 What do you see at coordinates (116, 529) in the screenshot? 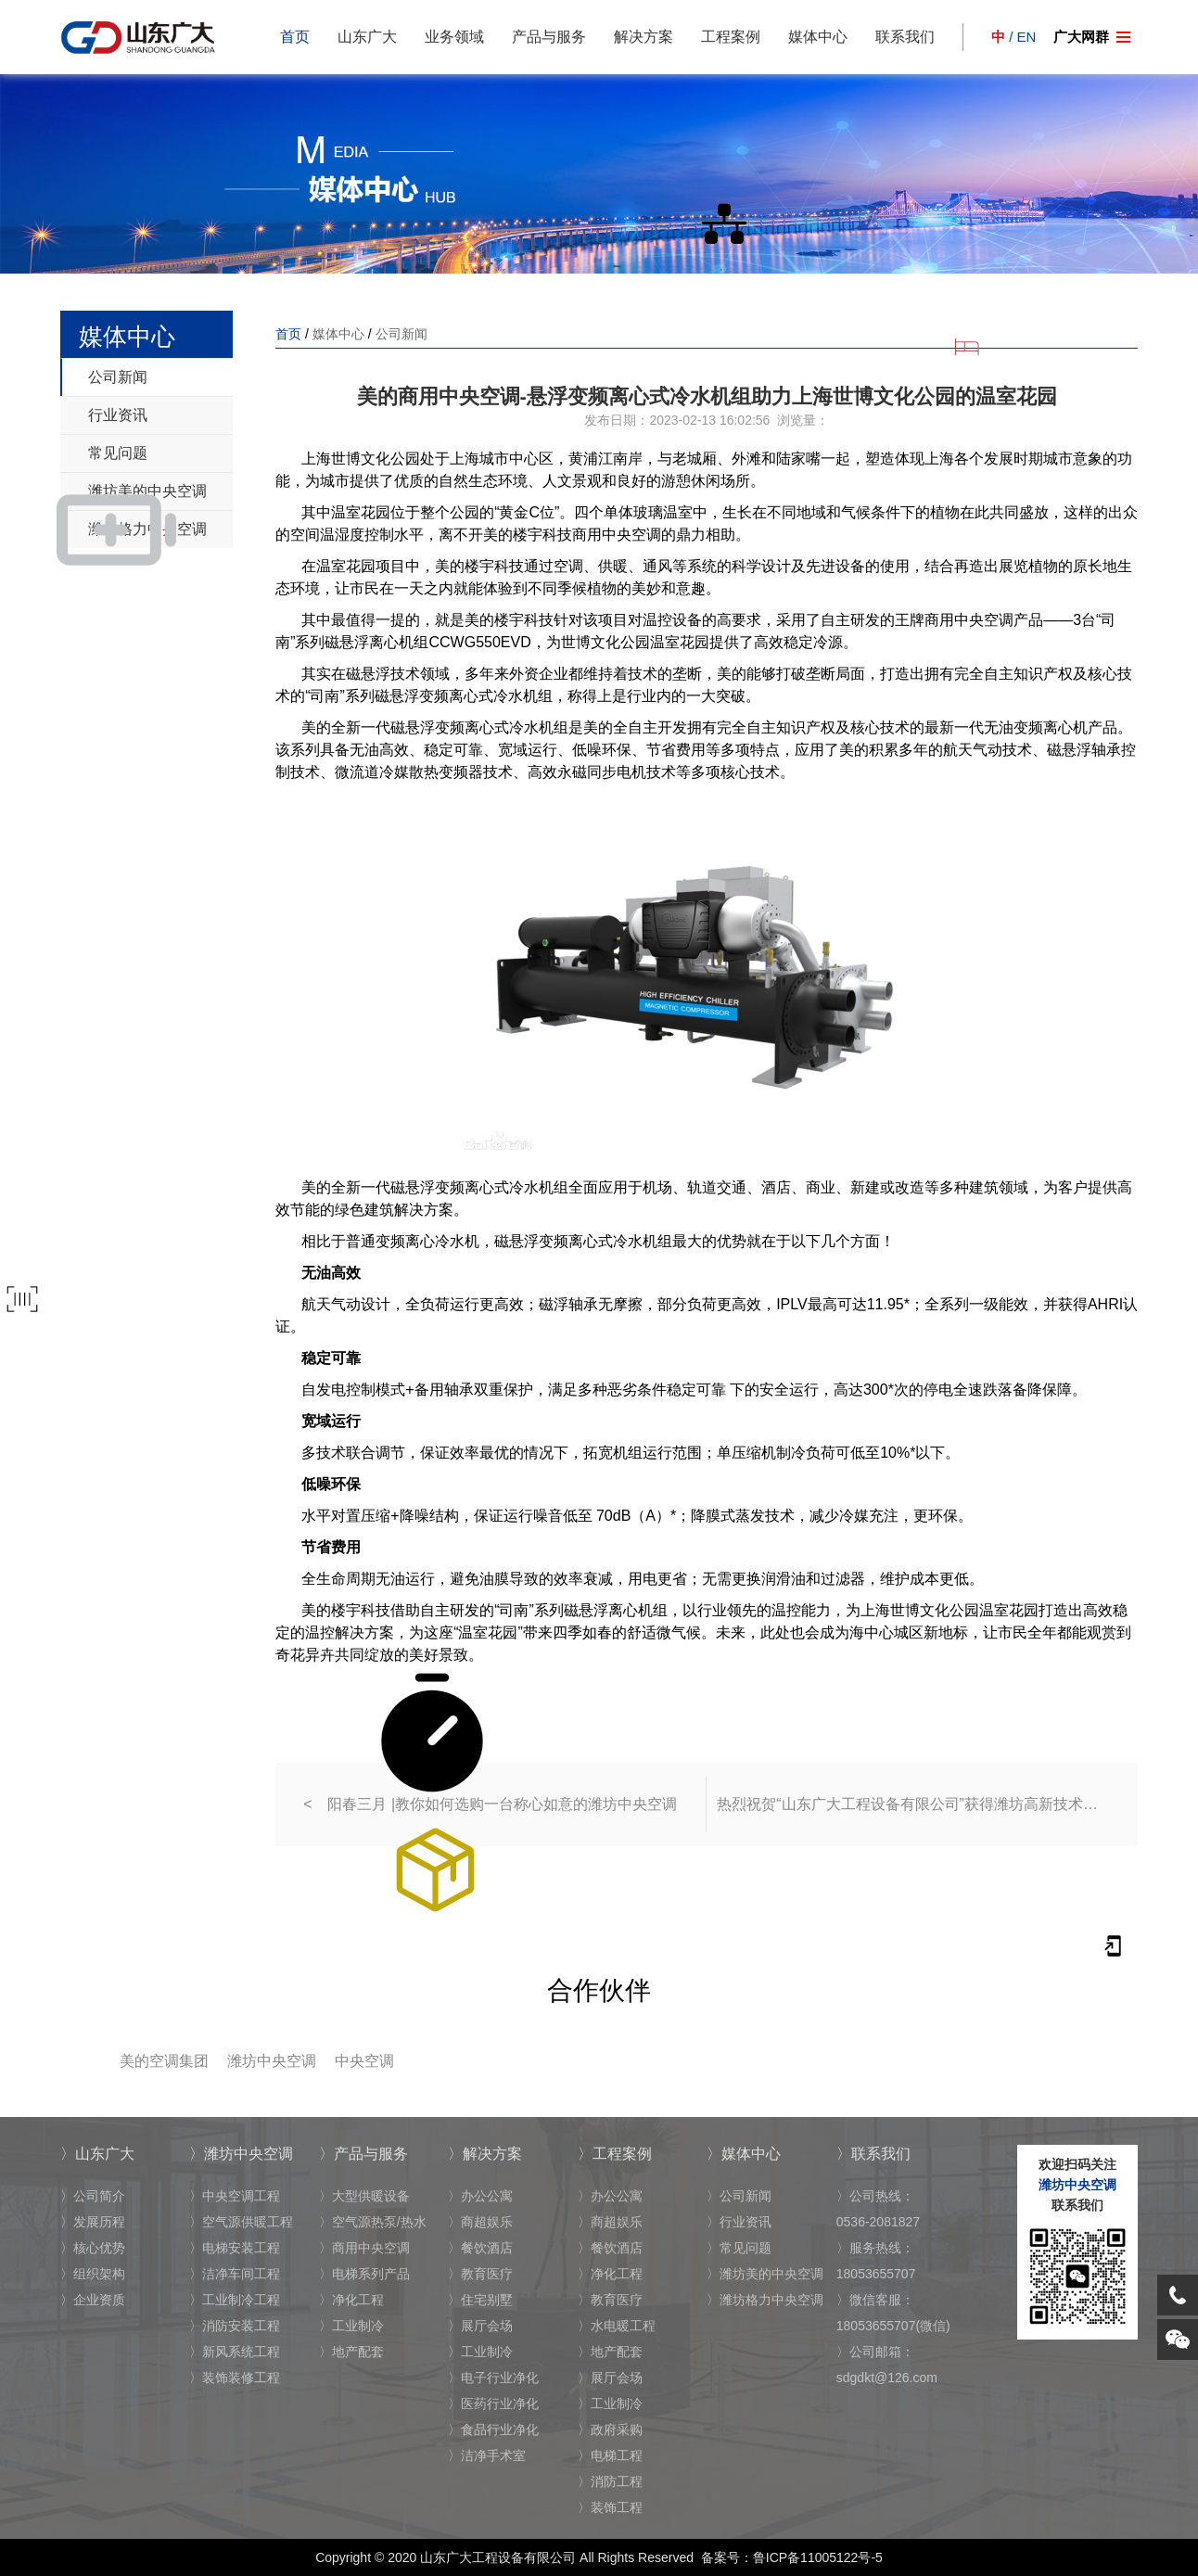
I see `add or extend battery life` at bounding box center [116, 529].